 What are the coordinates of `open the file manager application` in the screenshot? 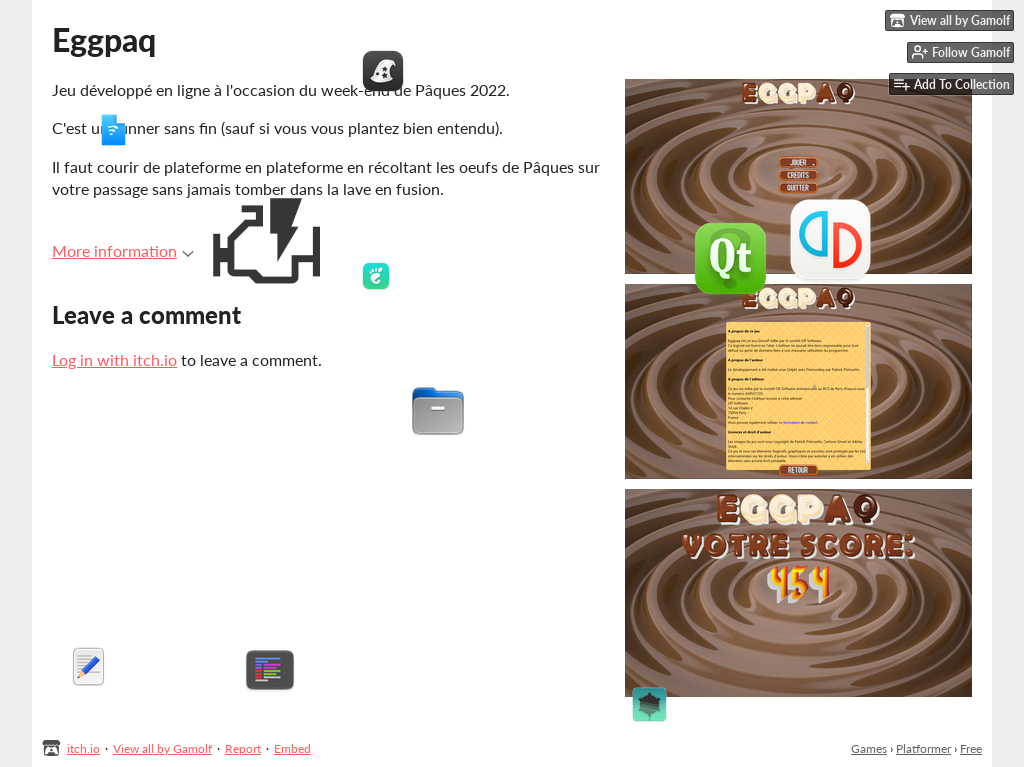 It's located at (438, 411).